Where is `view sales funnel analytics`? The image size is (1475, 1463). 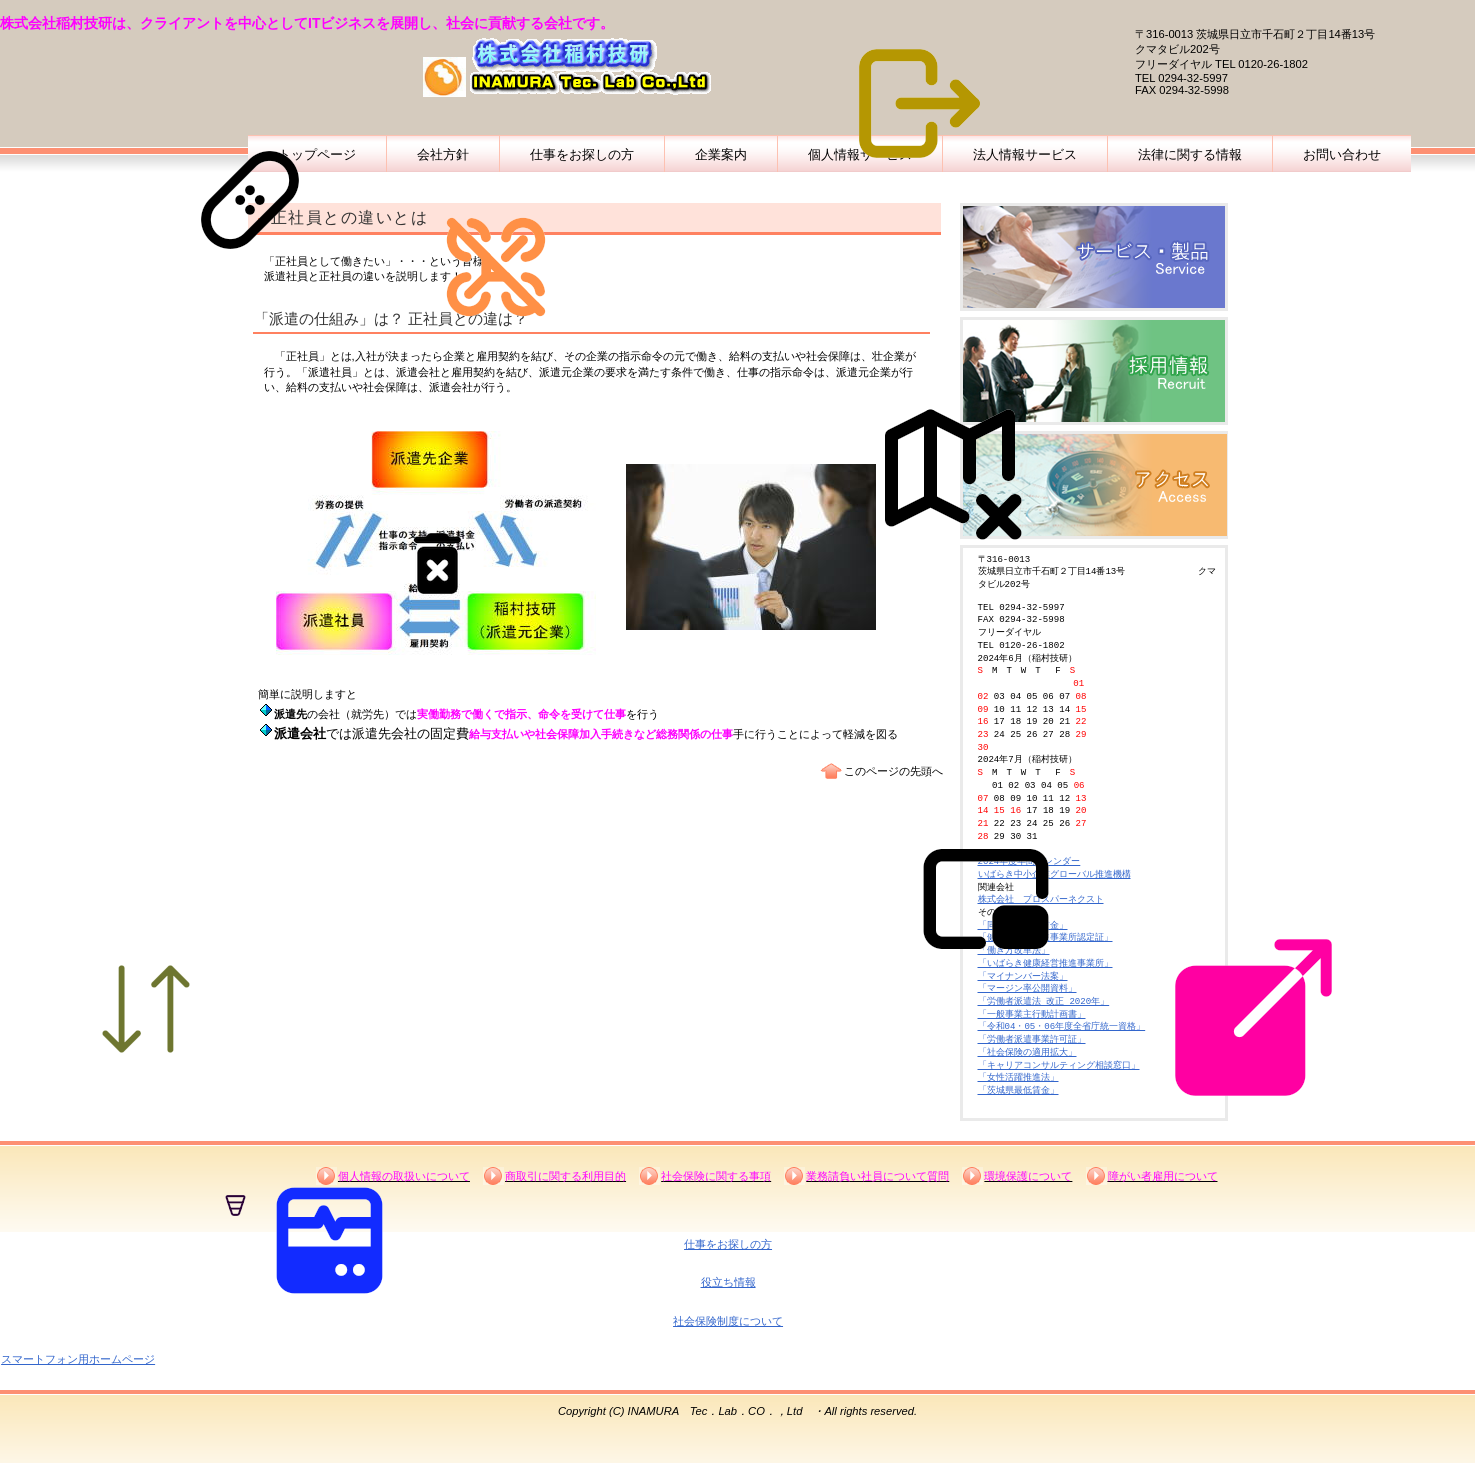 view sales funnel analytics is located at coordinates (235, 1205).